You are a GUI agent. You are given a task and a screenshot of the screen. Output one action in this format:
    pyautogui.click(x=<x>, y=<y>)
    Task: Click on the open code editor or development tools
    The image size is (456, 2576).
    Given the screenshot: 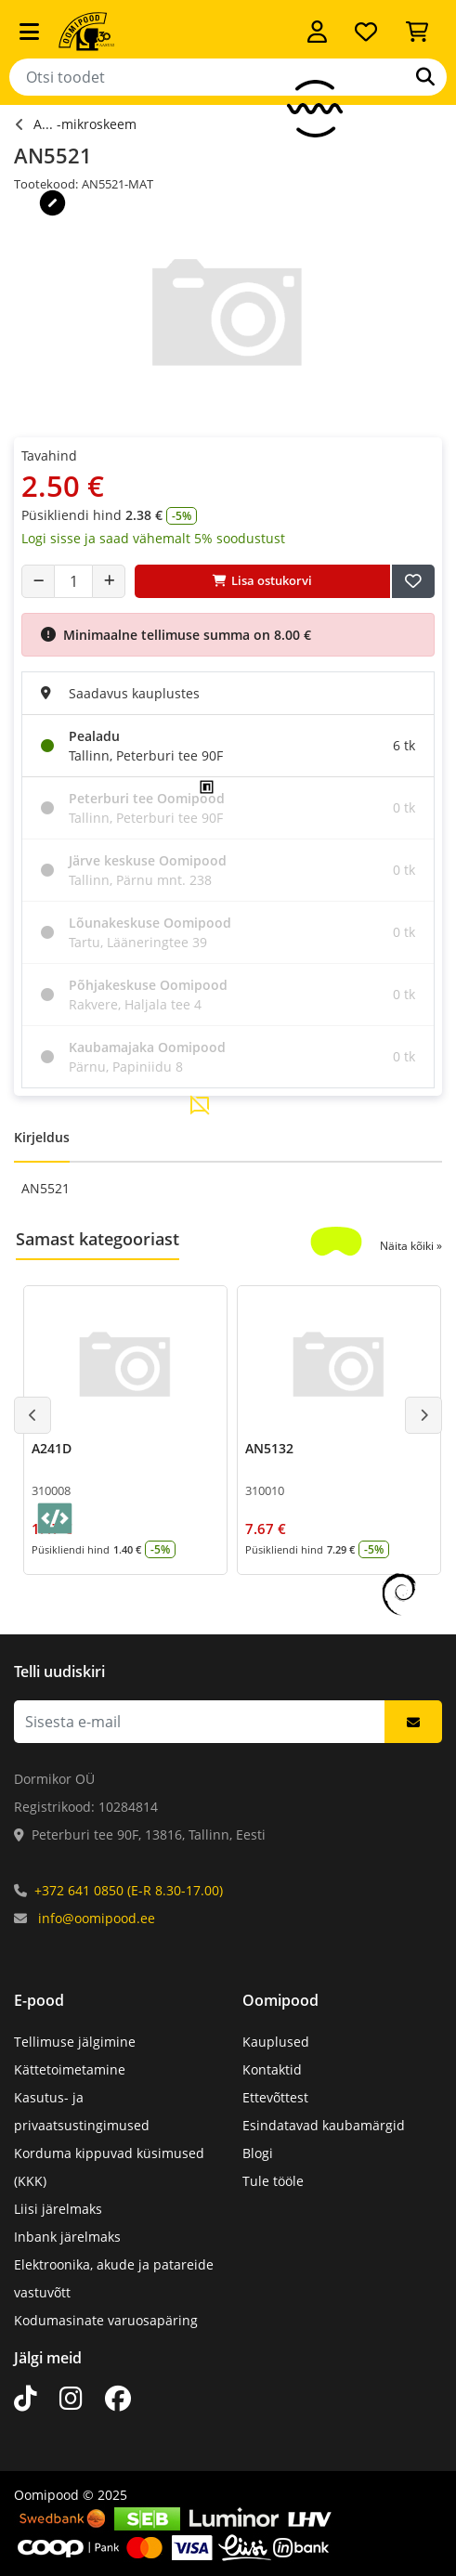 What is the action you would take?
    pyautogui.click(x=55, y=1518)
    